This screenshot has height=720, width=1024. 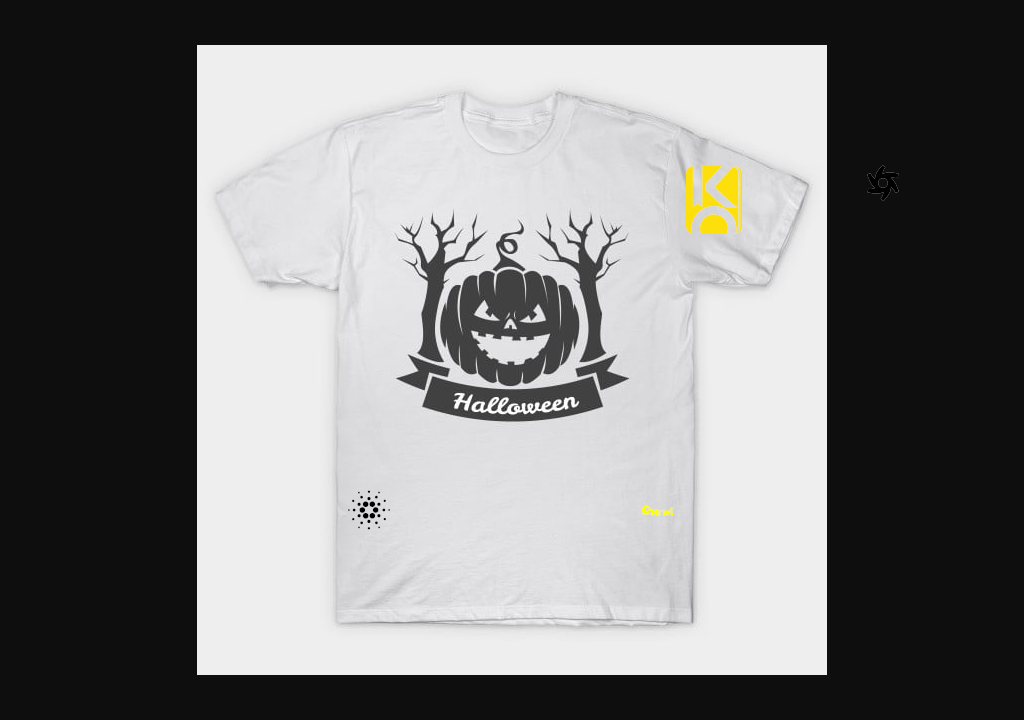 I want to click on cardano cryptocurrency logo, so click(x=369, y=510).